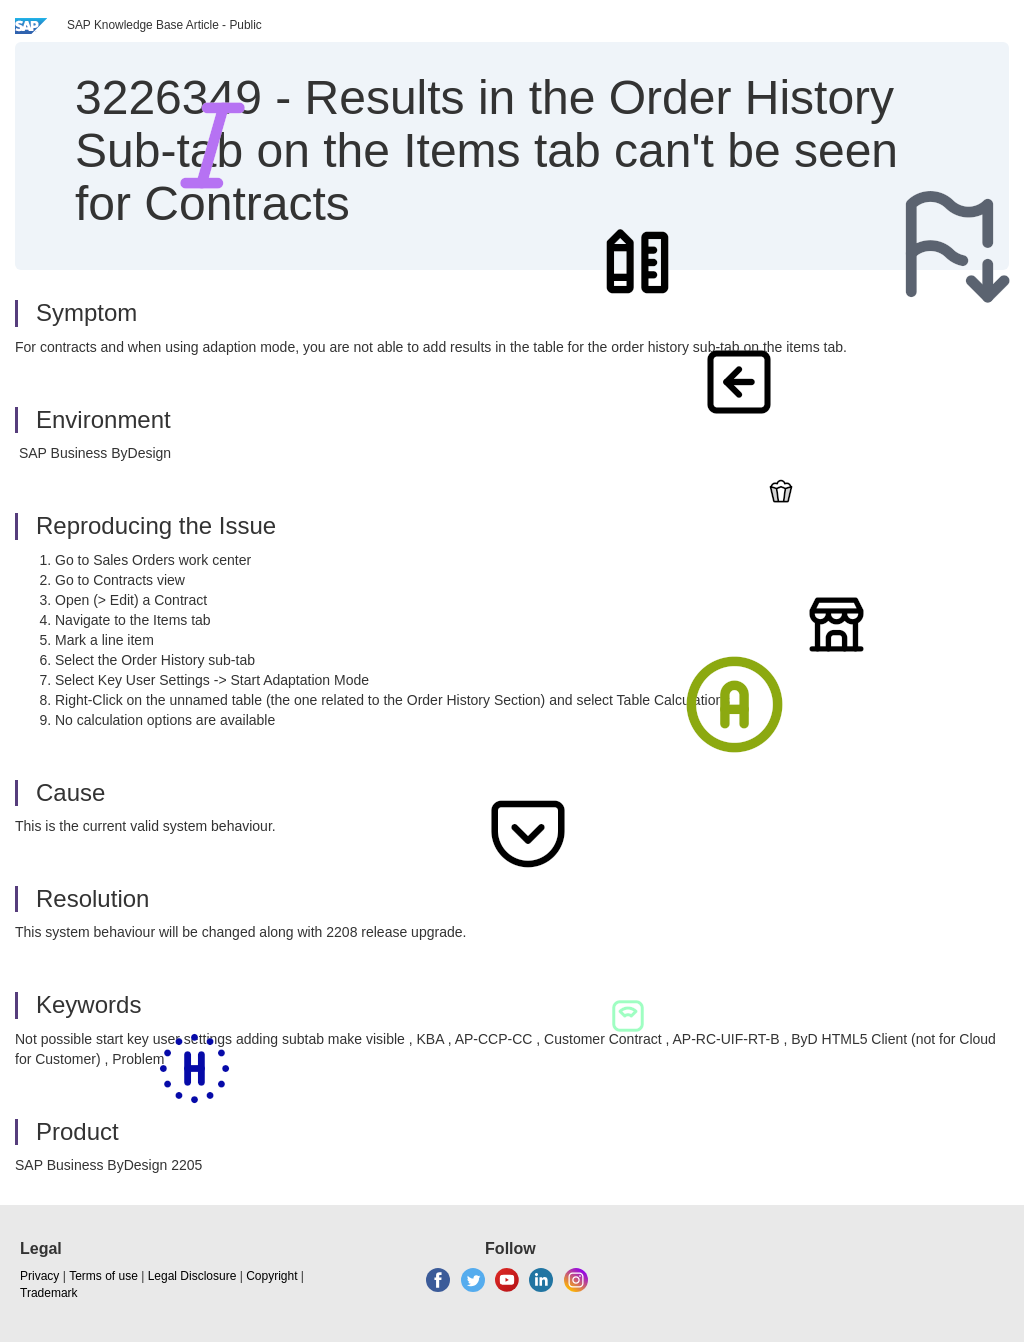 Image resolution: width=1024 pixels, height=1342 pixels. Describe the element at coordinates (734, 704) in the screenshot. I see `indicates an "A" grade or rating` at that location.